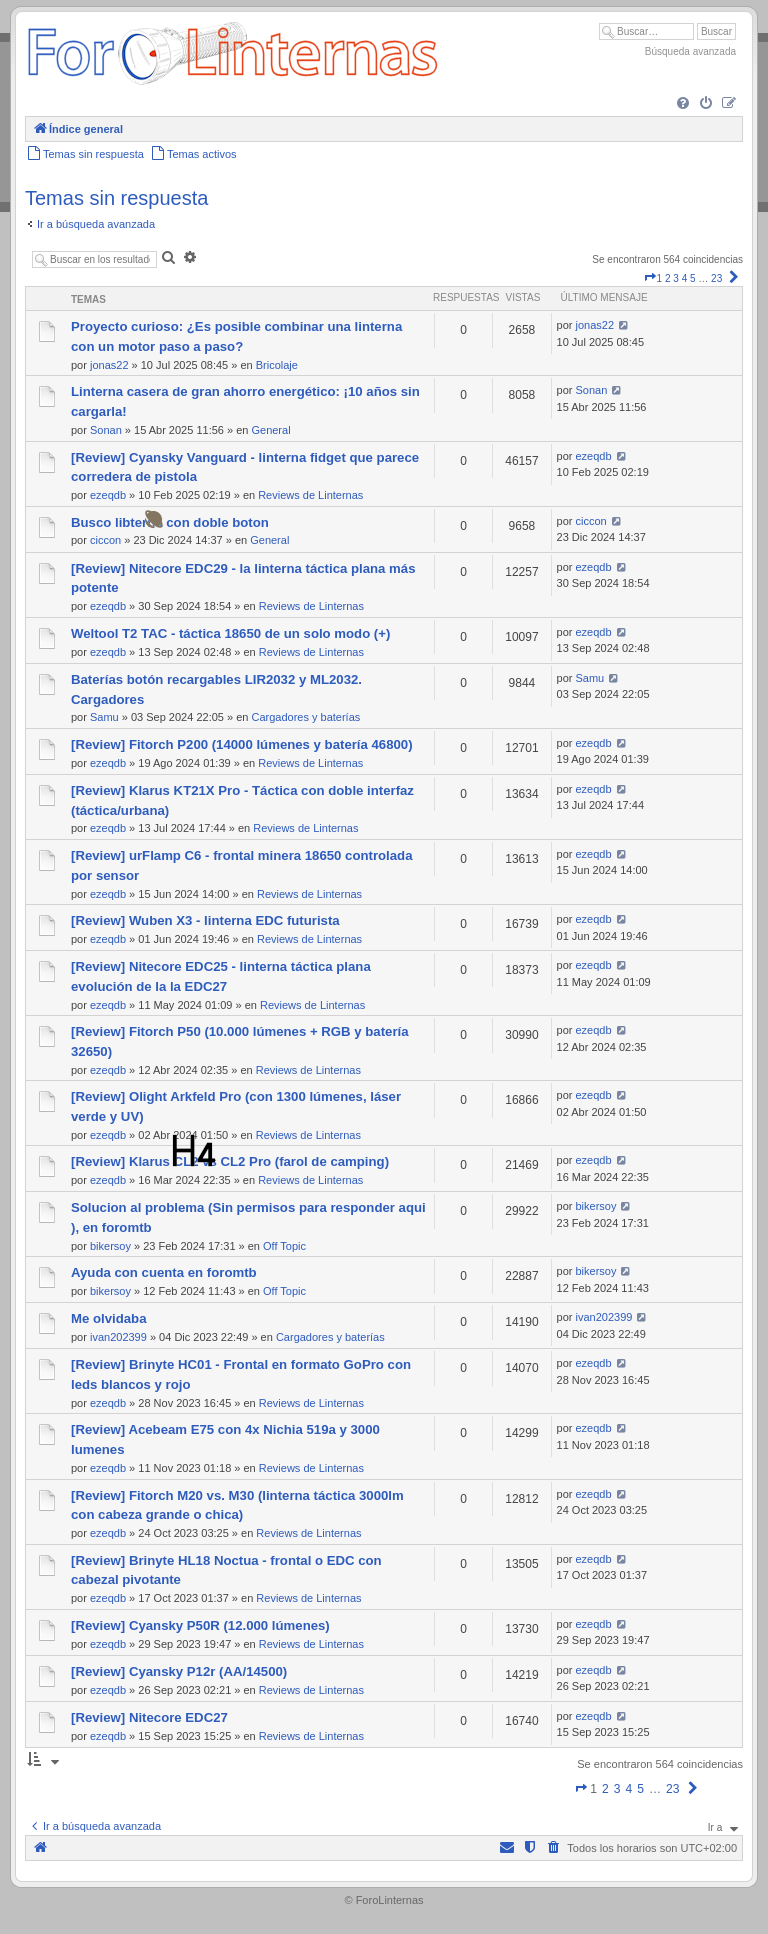  Describe the element at coordinates (192, 1150) in the screenshot. I see `format text as heading level 4` at that location.